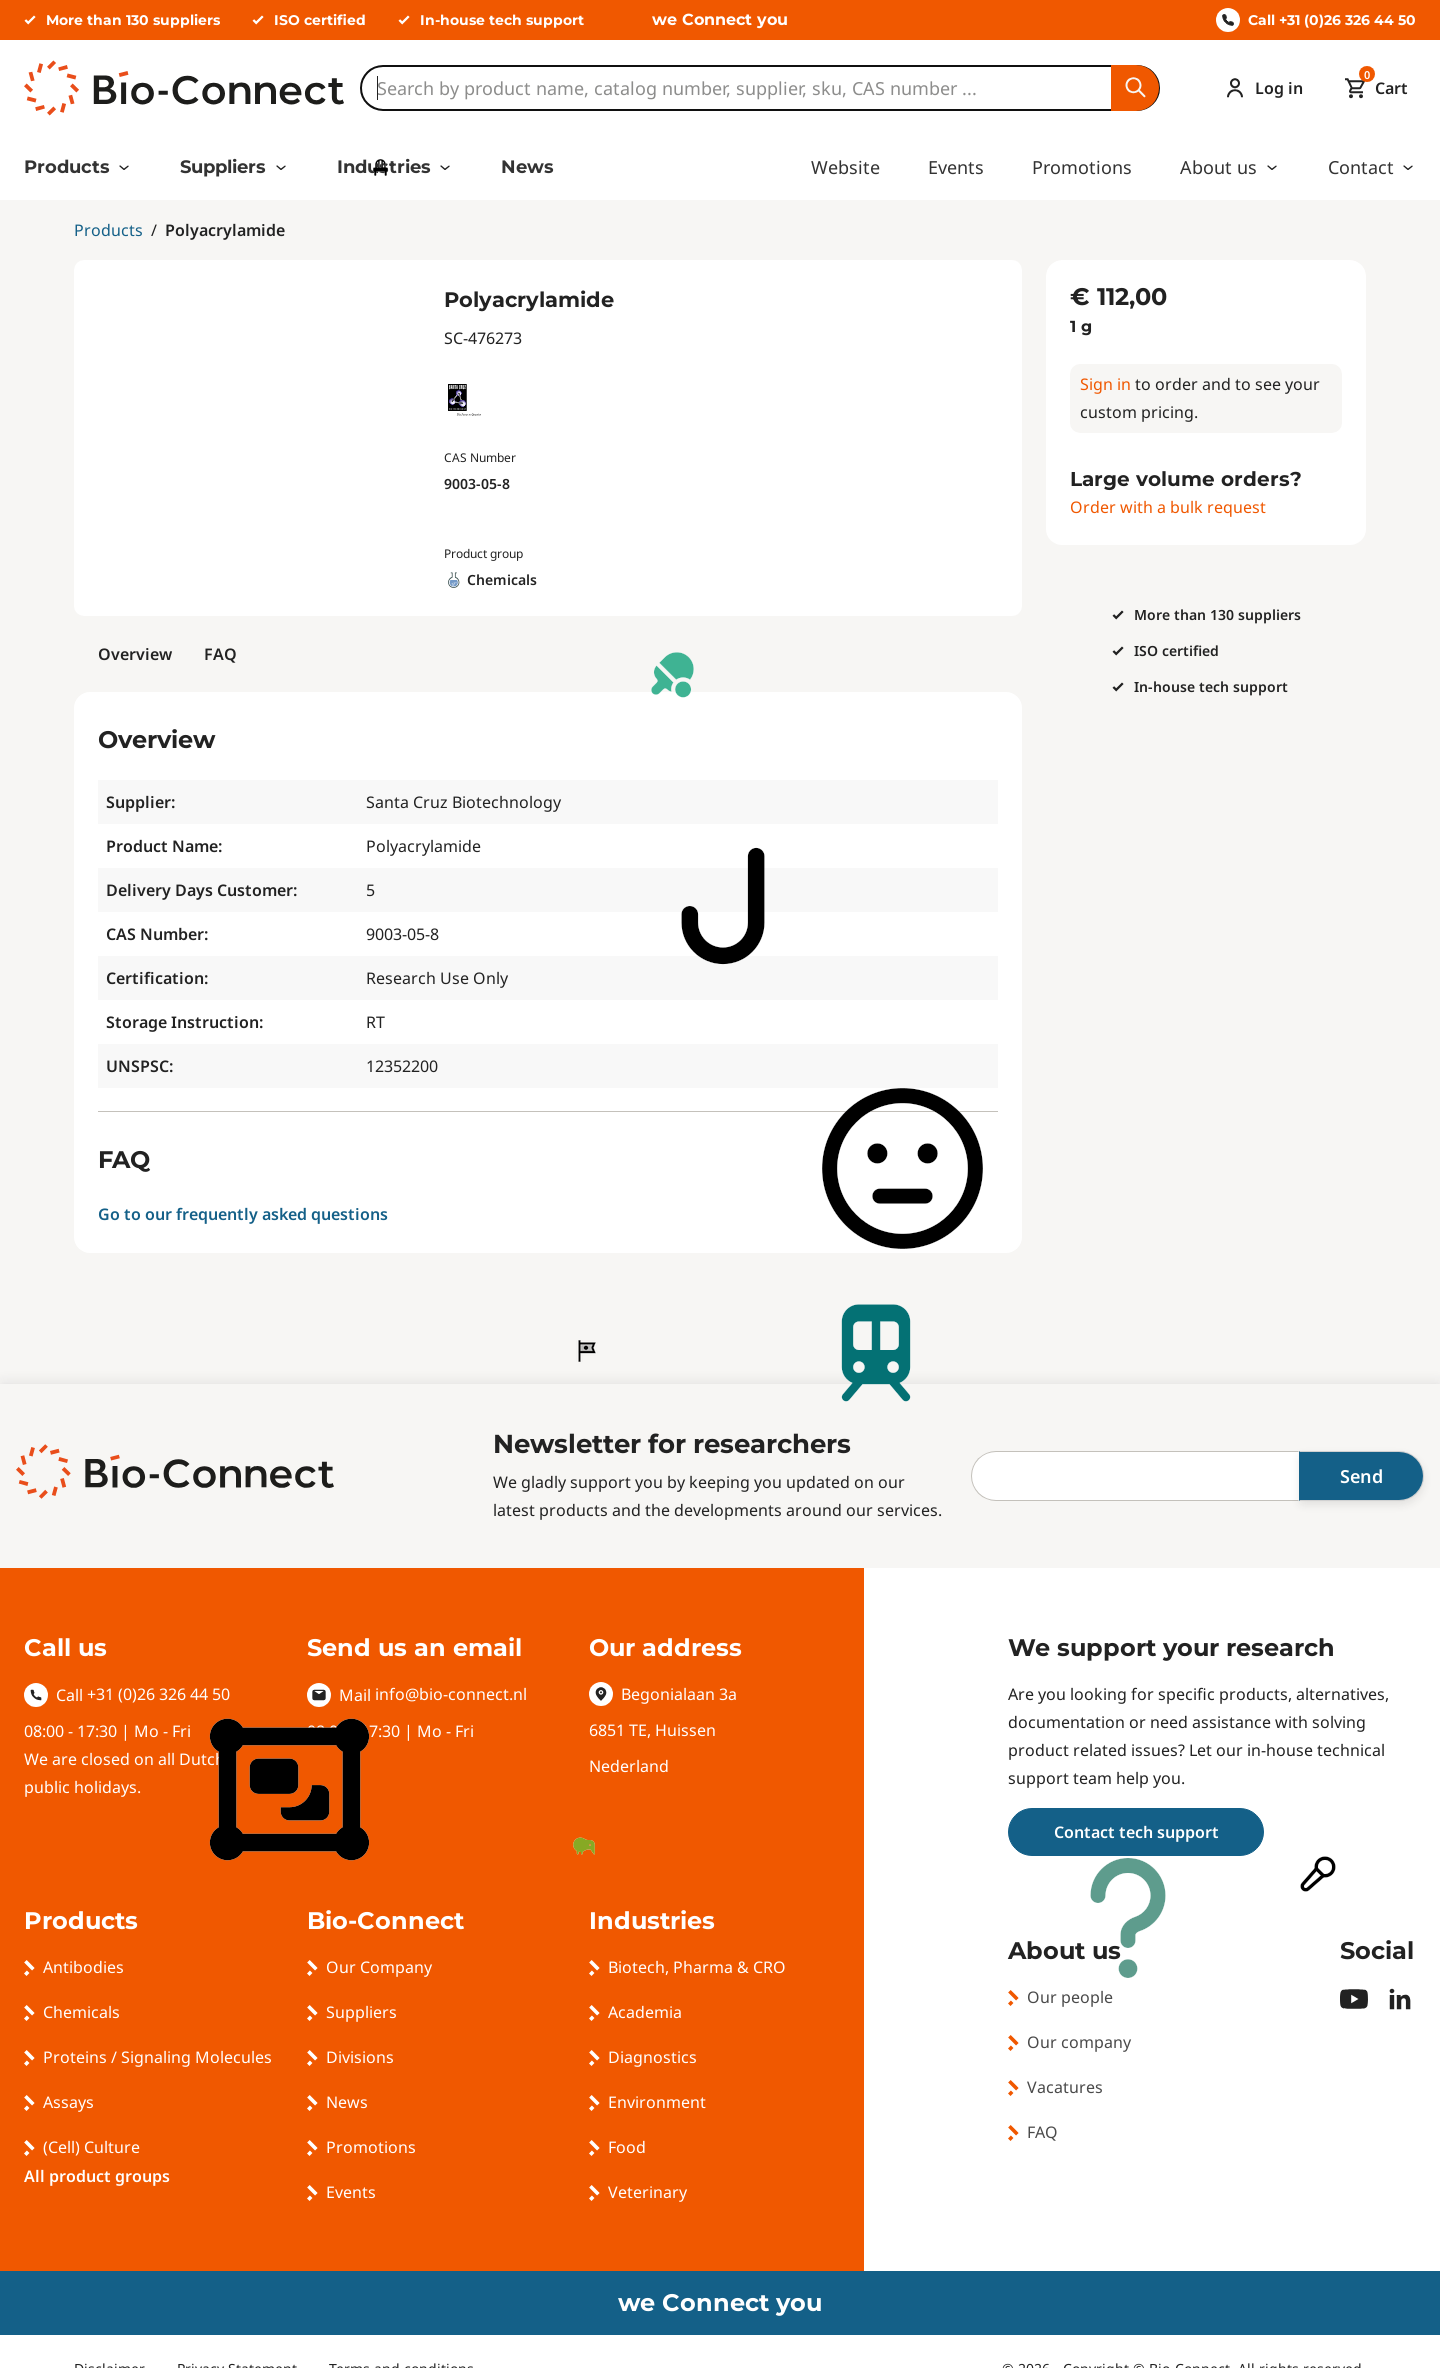 The image size is (1440, 2368). What do you see at coordinates (584, 1846) in the screenshot?
I see `kiwi bird icon representing New Zealand-related content` at bounding box center [584, 1846].